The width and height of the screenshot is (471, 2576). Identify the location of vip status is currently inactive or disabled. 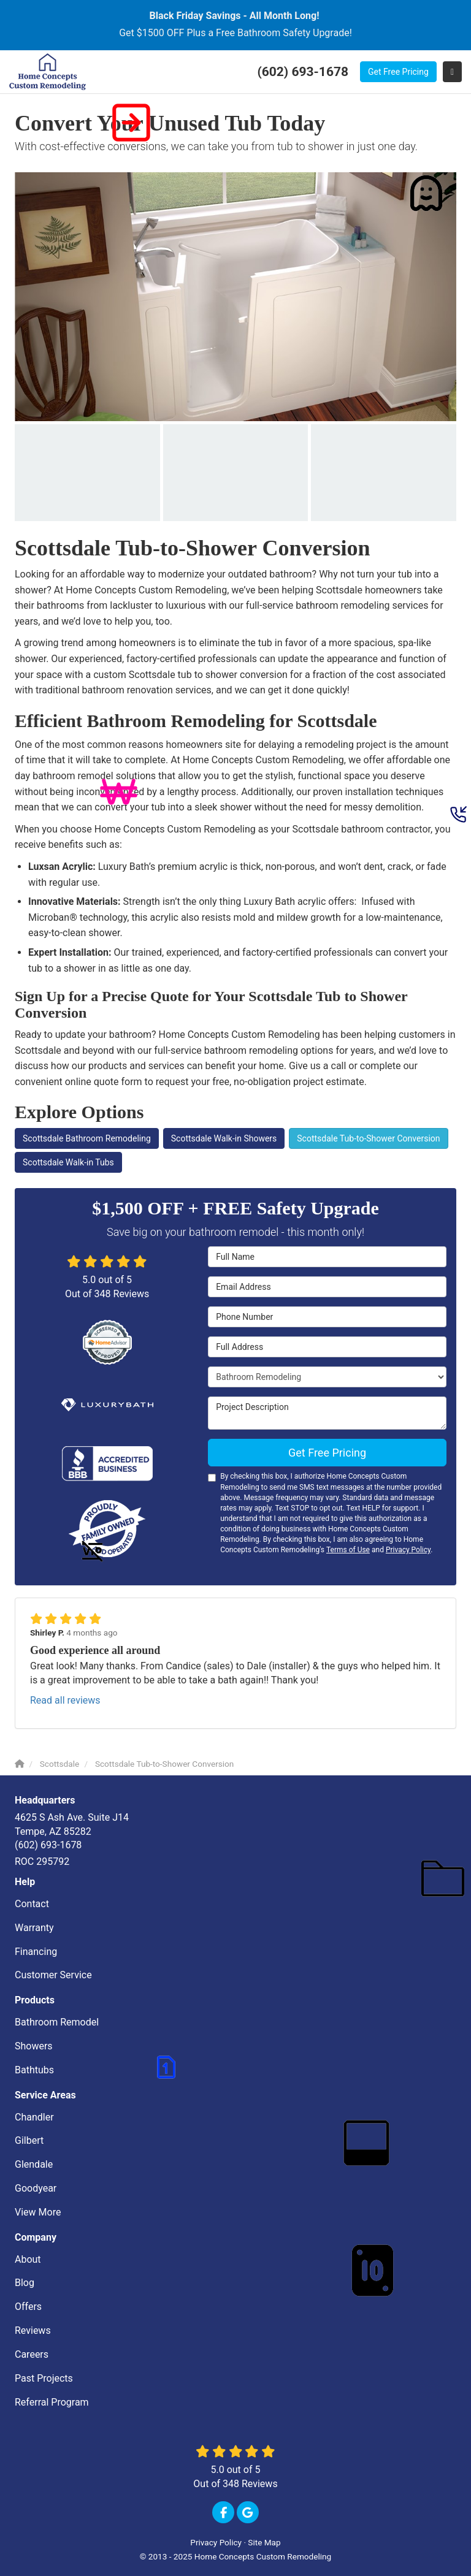
(92, 1551).